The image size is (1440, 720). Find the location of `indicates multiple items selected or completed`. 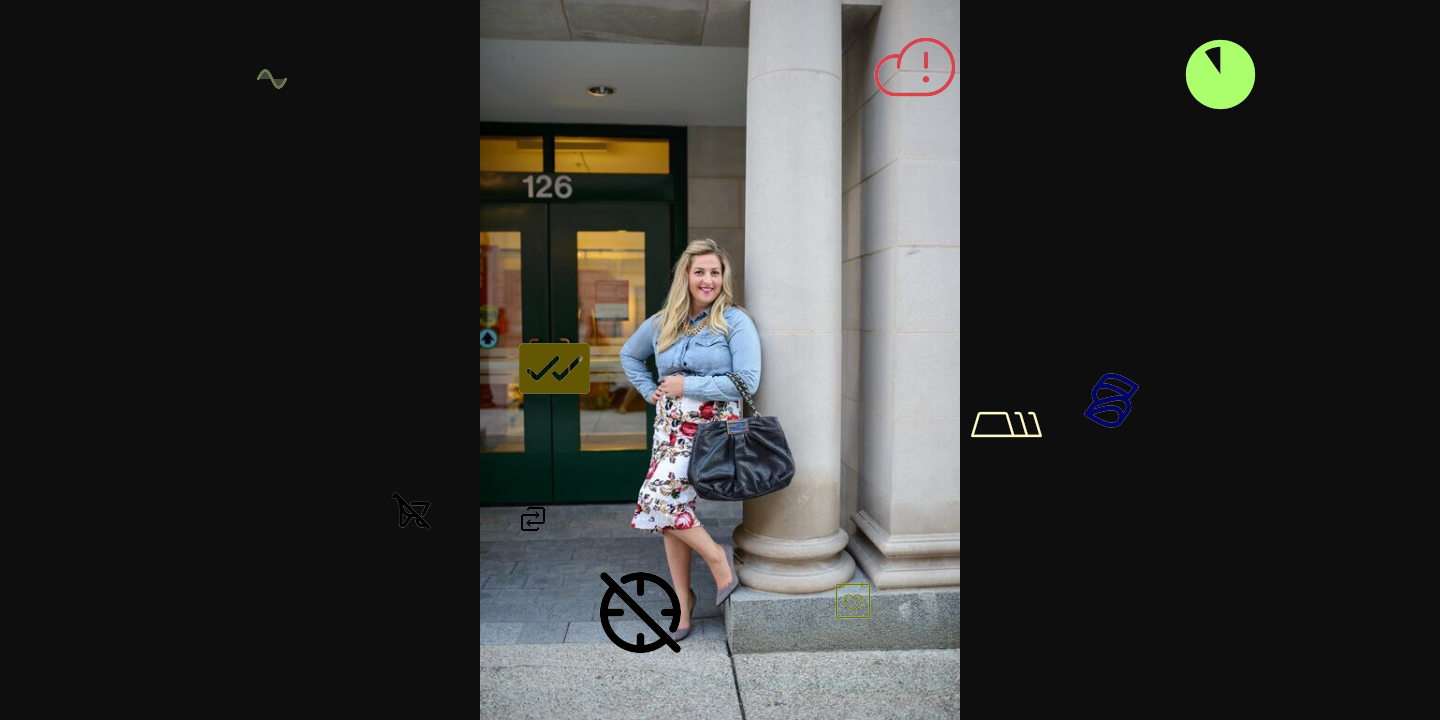

indicates multiple items selected or completed is located at coordinates (554, 368).